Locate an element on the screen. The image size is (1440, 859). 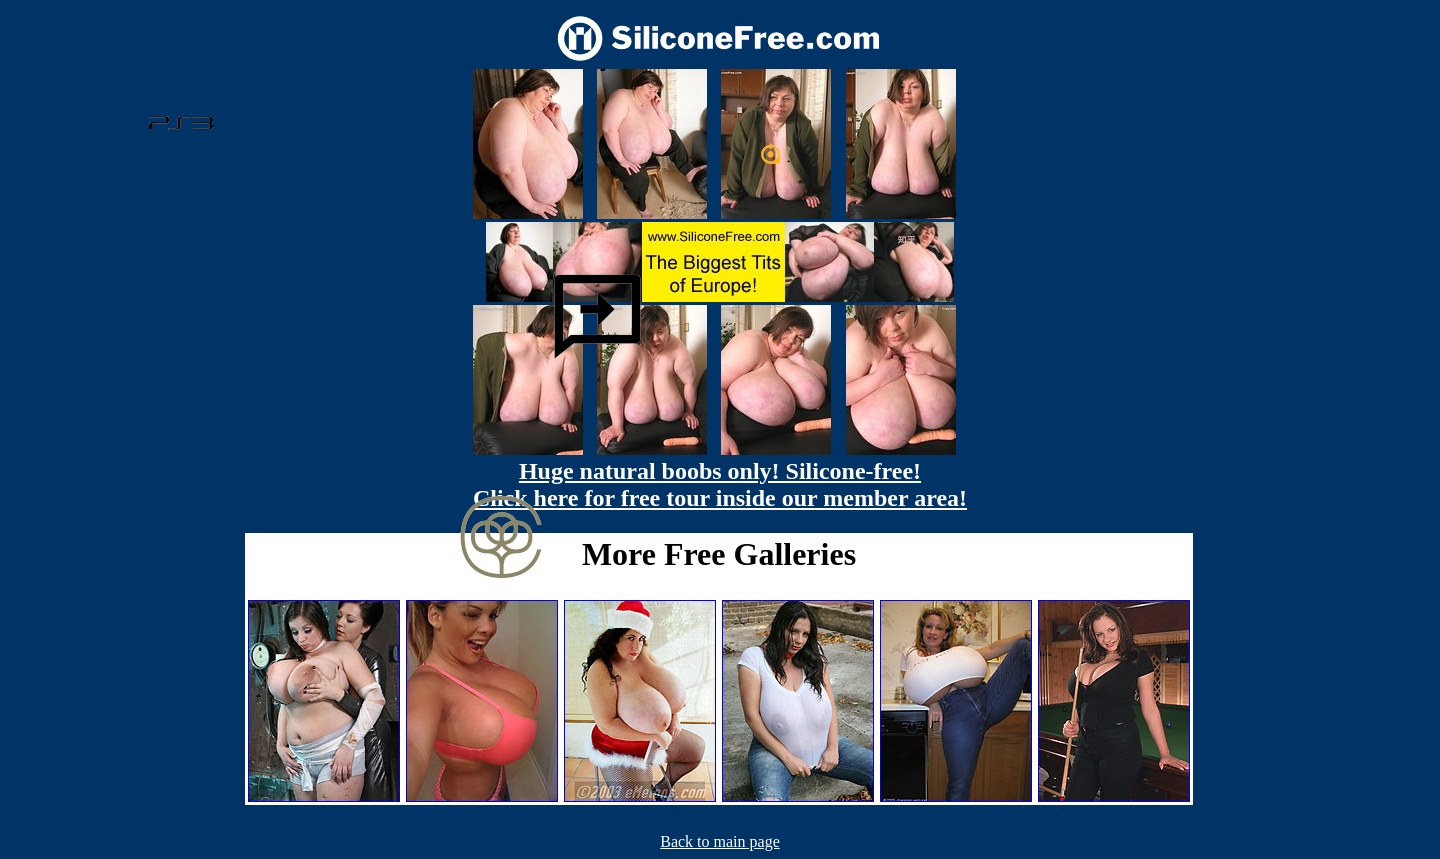
forward a chat message is located at coordinates (597, 313).